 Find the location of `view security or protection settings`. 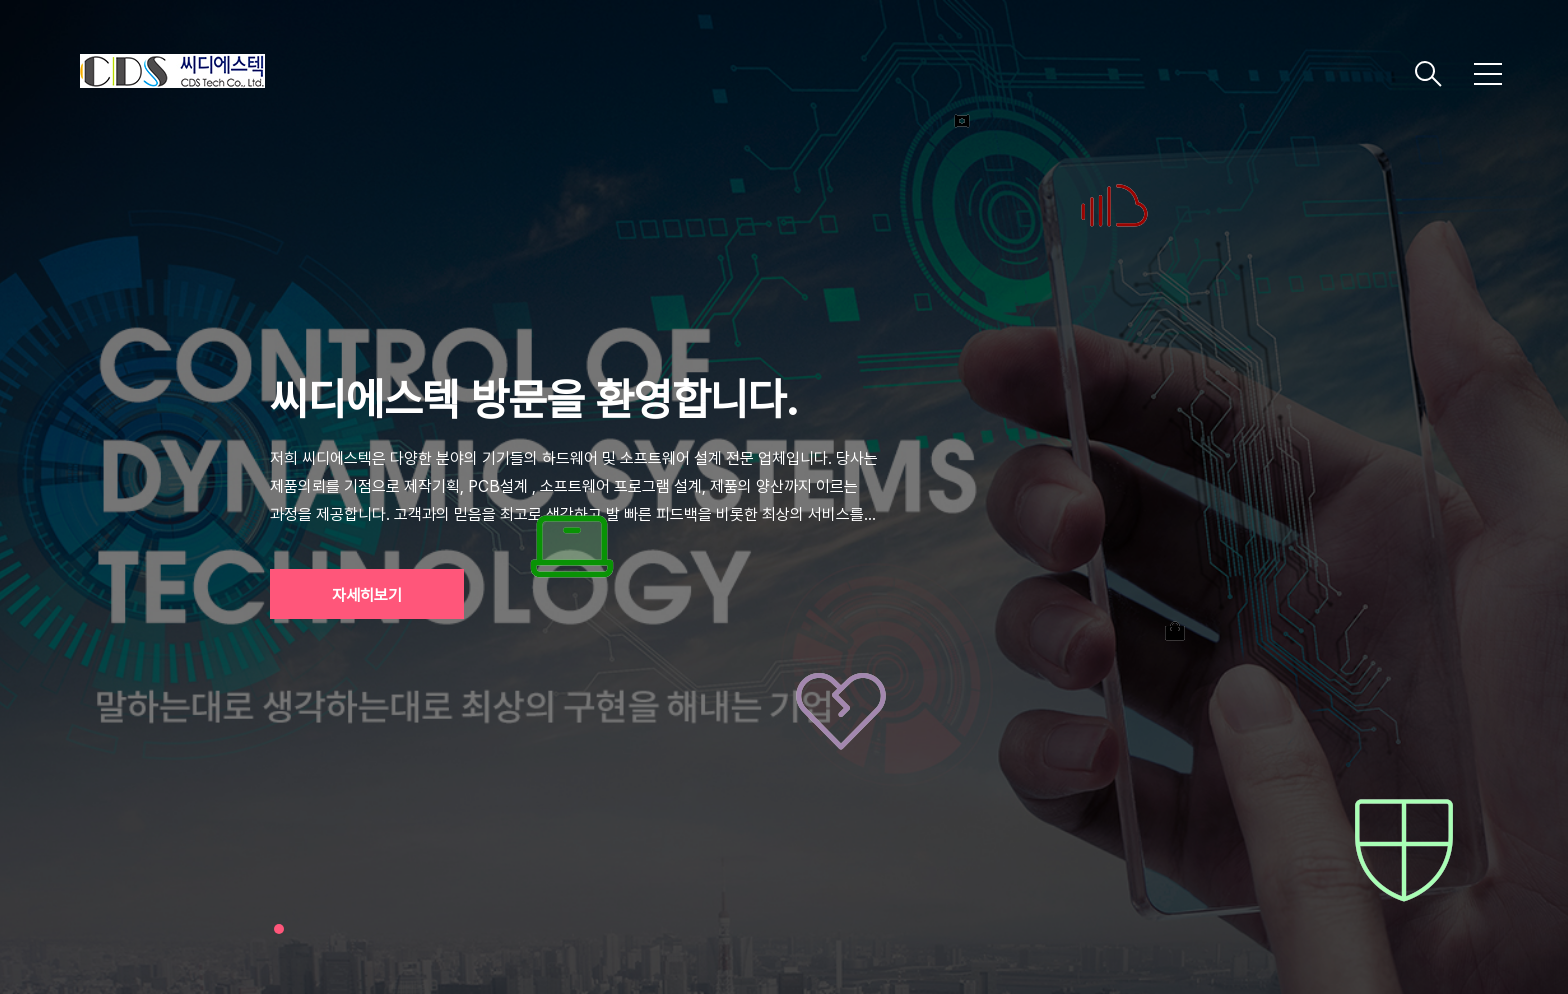

view security or protection settings is located at coordinates (1404, 844).